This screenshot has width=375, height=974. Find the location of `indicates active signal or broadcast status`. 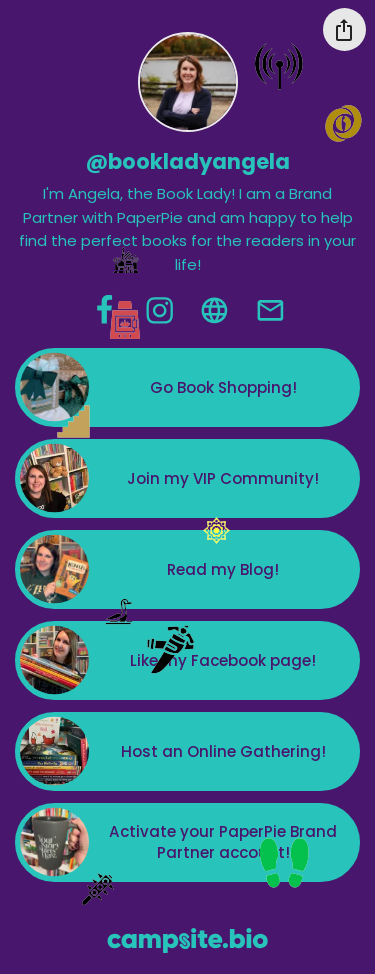

indicates active signal or broadcast status is located at coordinates (279, 65).